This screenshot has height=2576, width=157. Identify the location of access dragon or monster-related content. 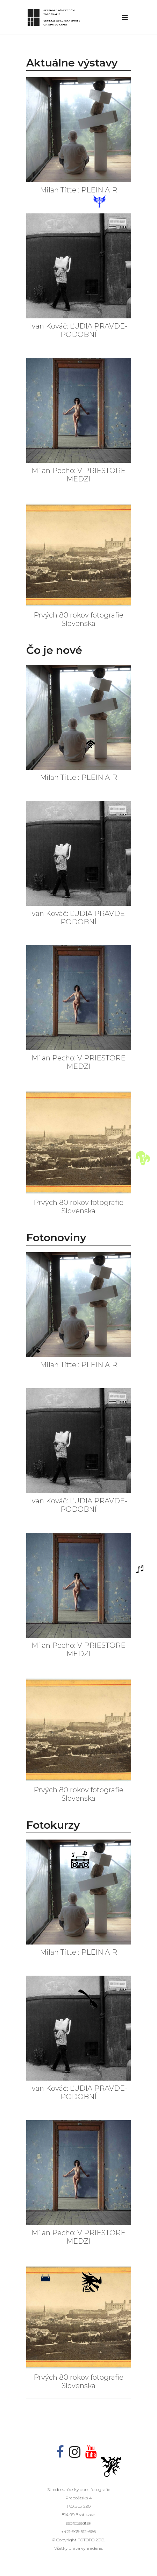
(91, 2281).